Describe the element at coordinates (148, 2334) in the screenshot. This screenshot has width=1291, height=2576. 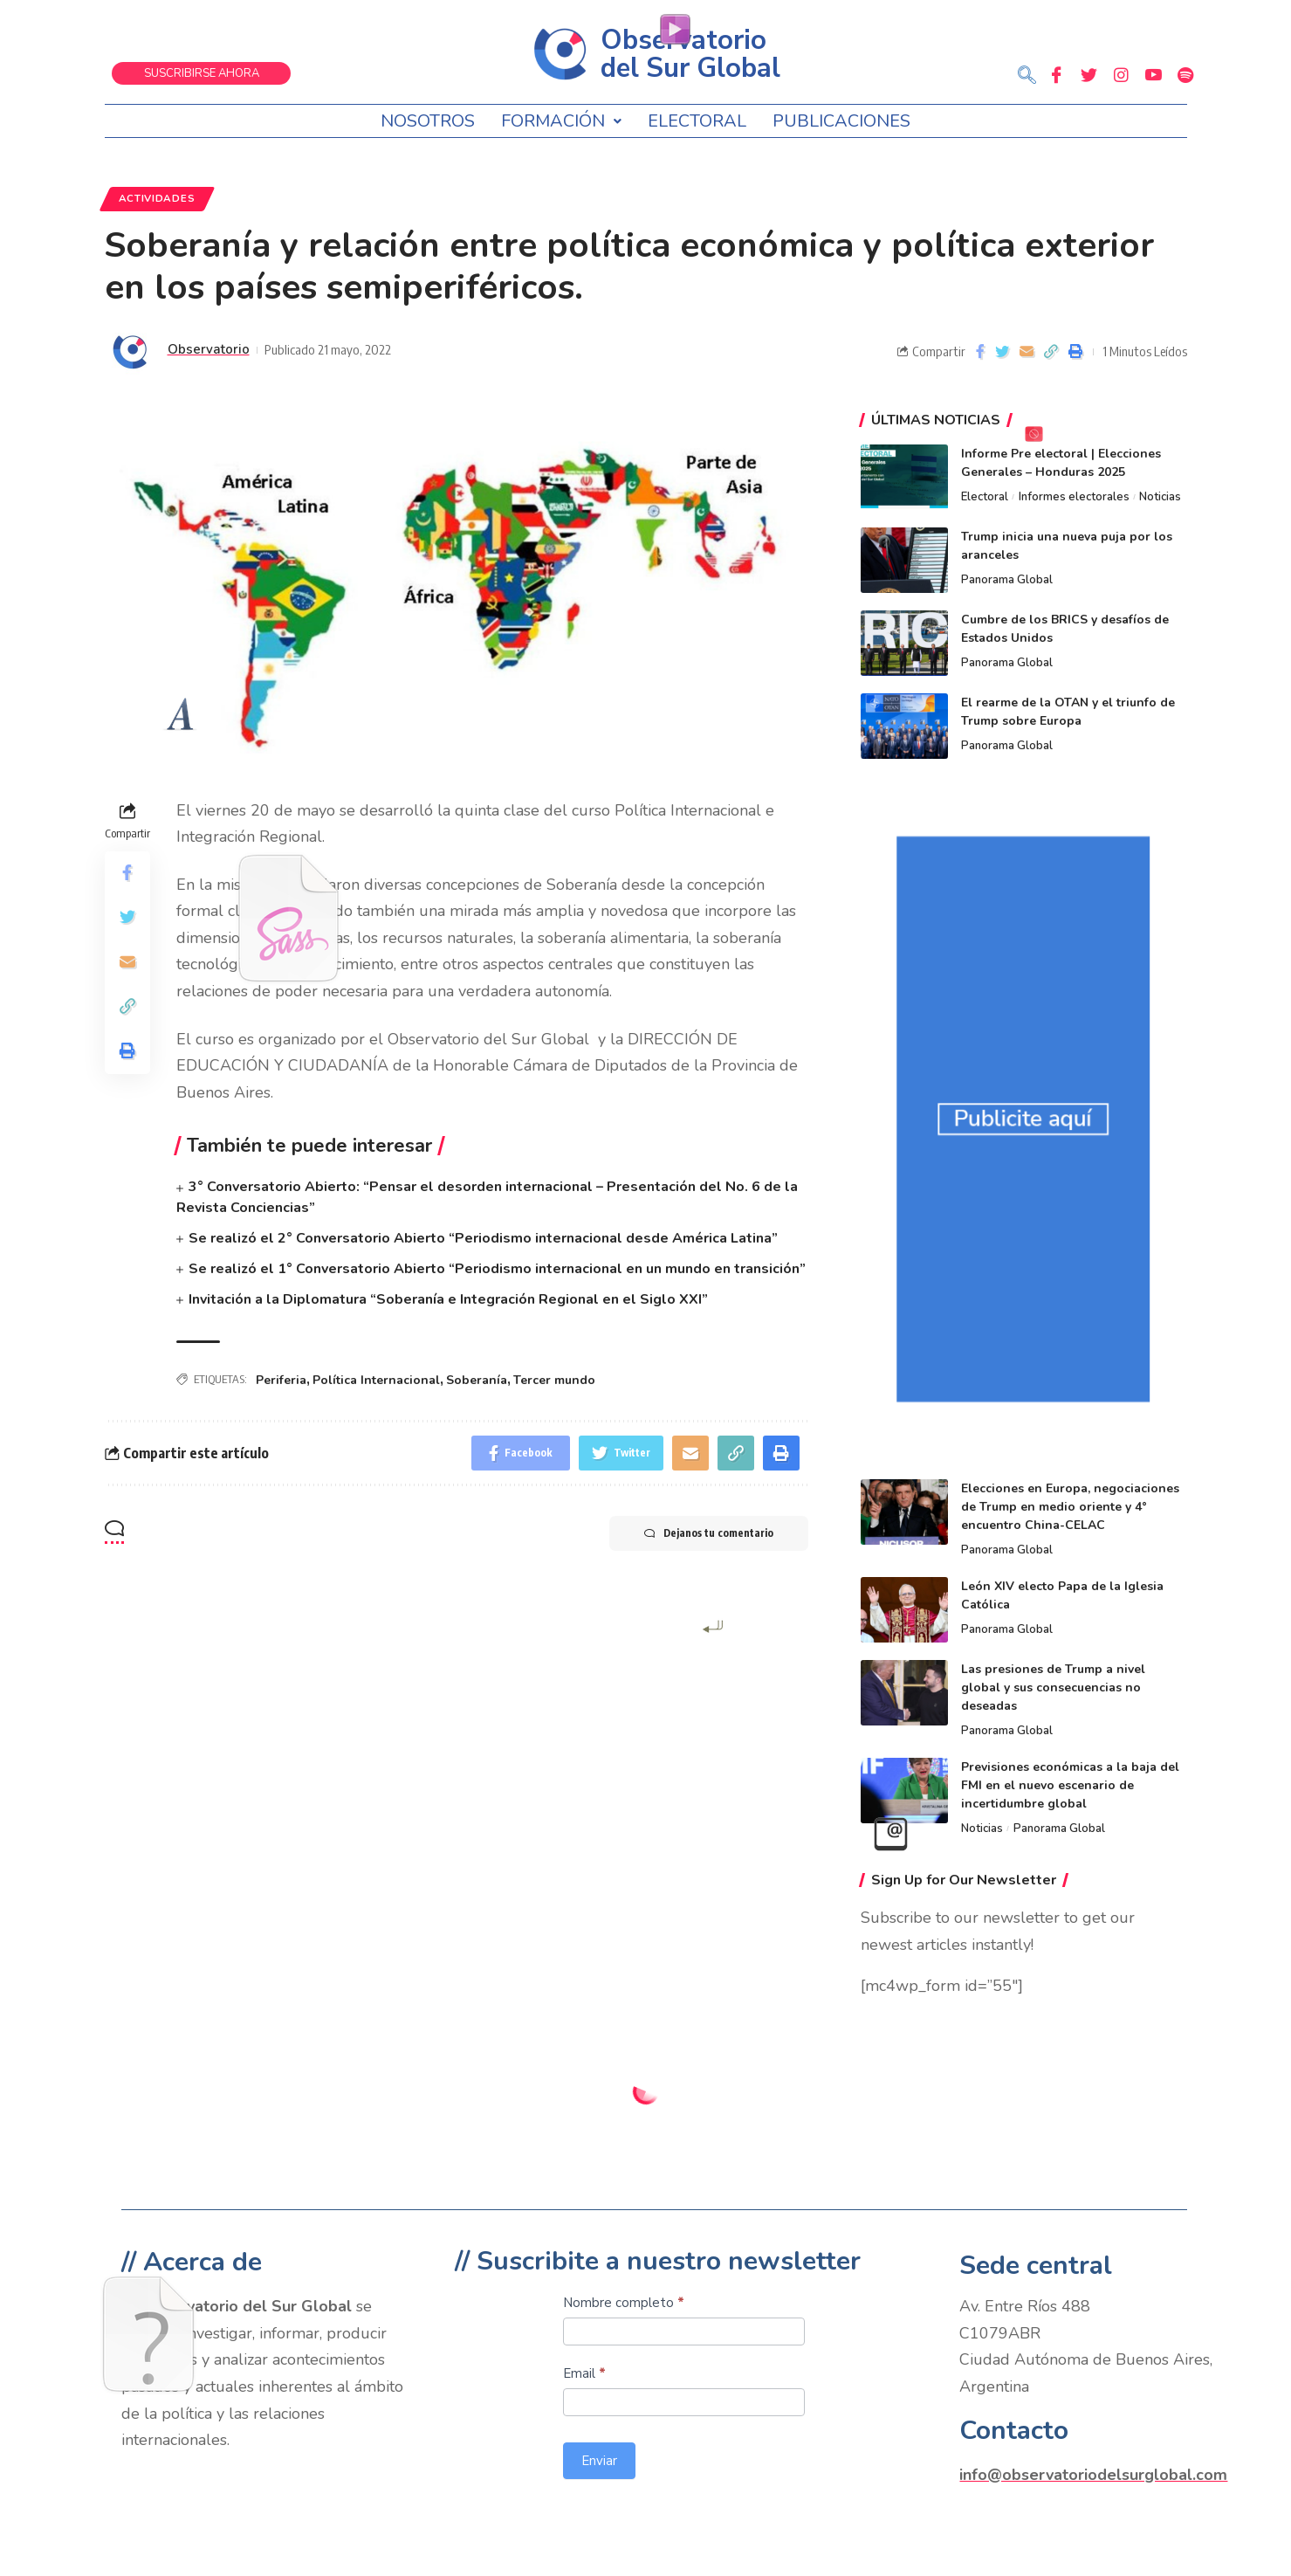
I see `unknown or unrecognized file type` at that location.